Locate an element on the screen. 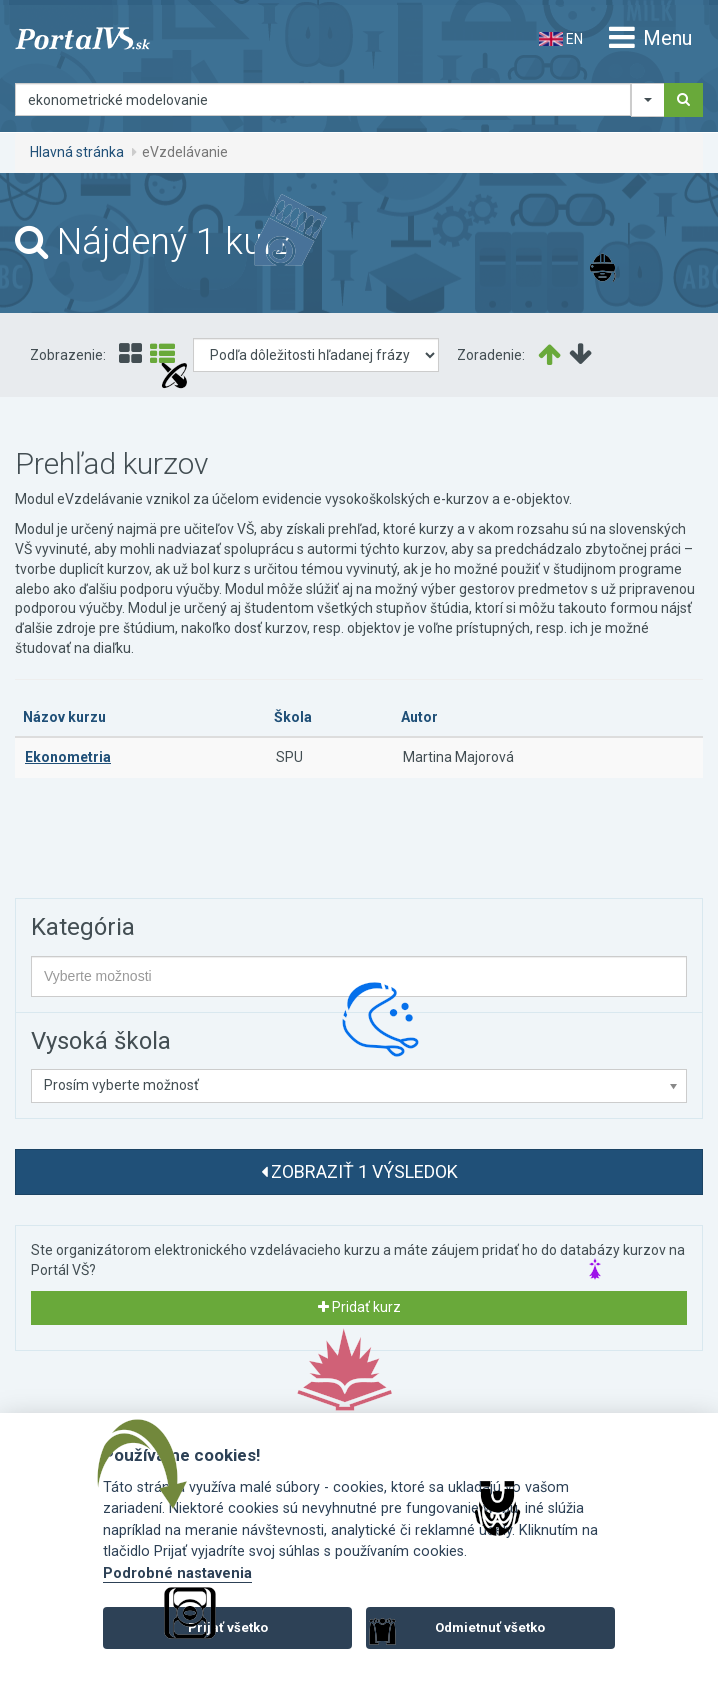 The image size is (718, 1681). activate hyperspeed or boost ability is located at coordinates (174, 375).